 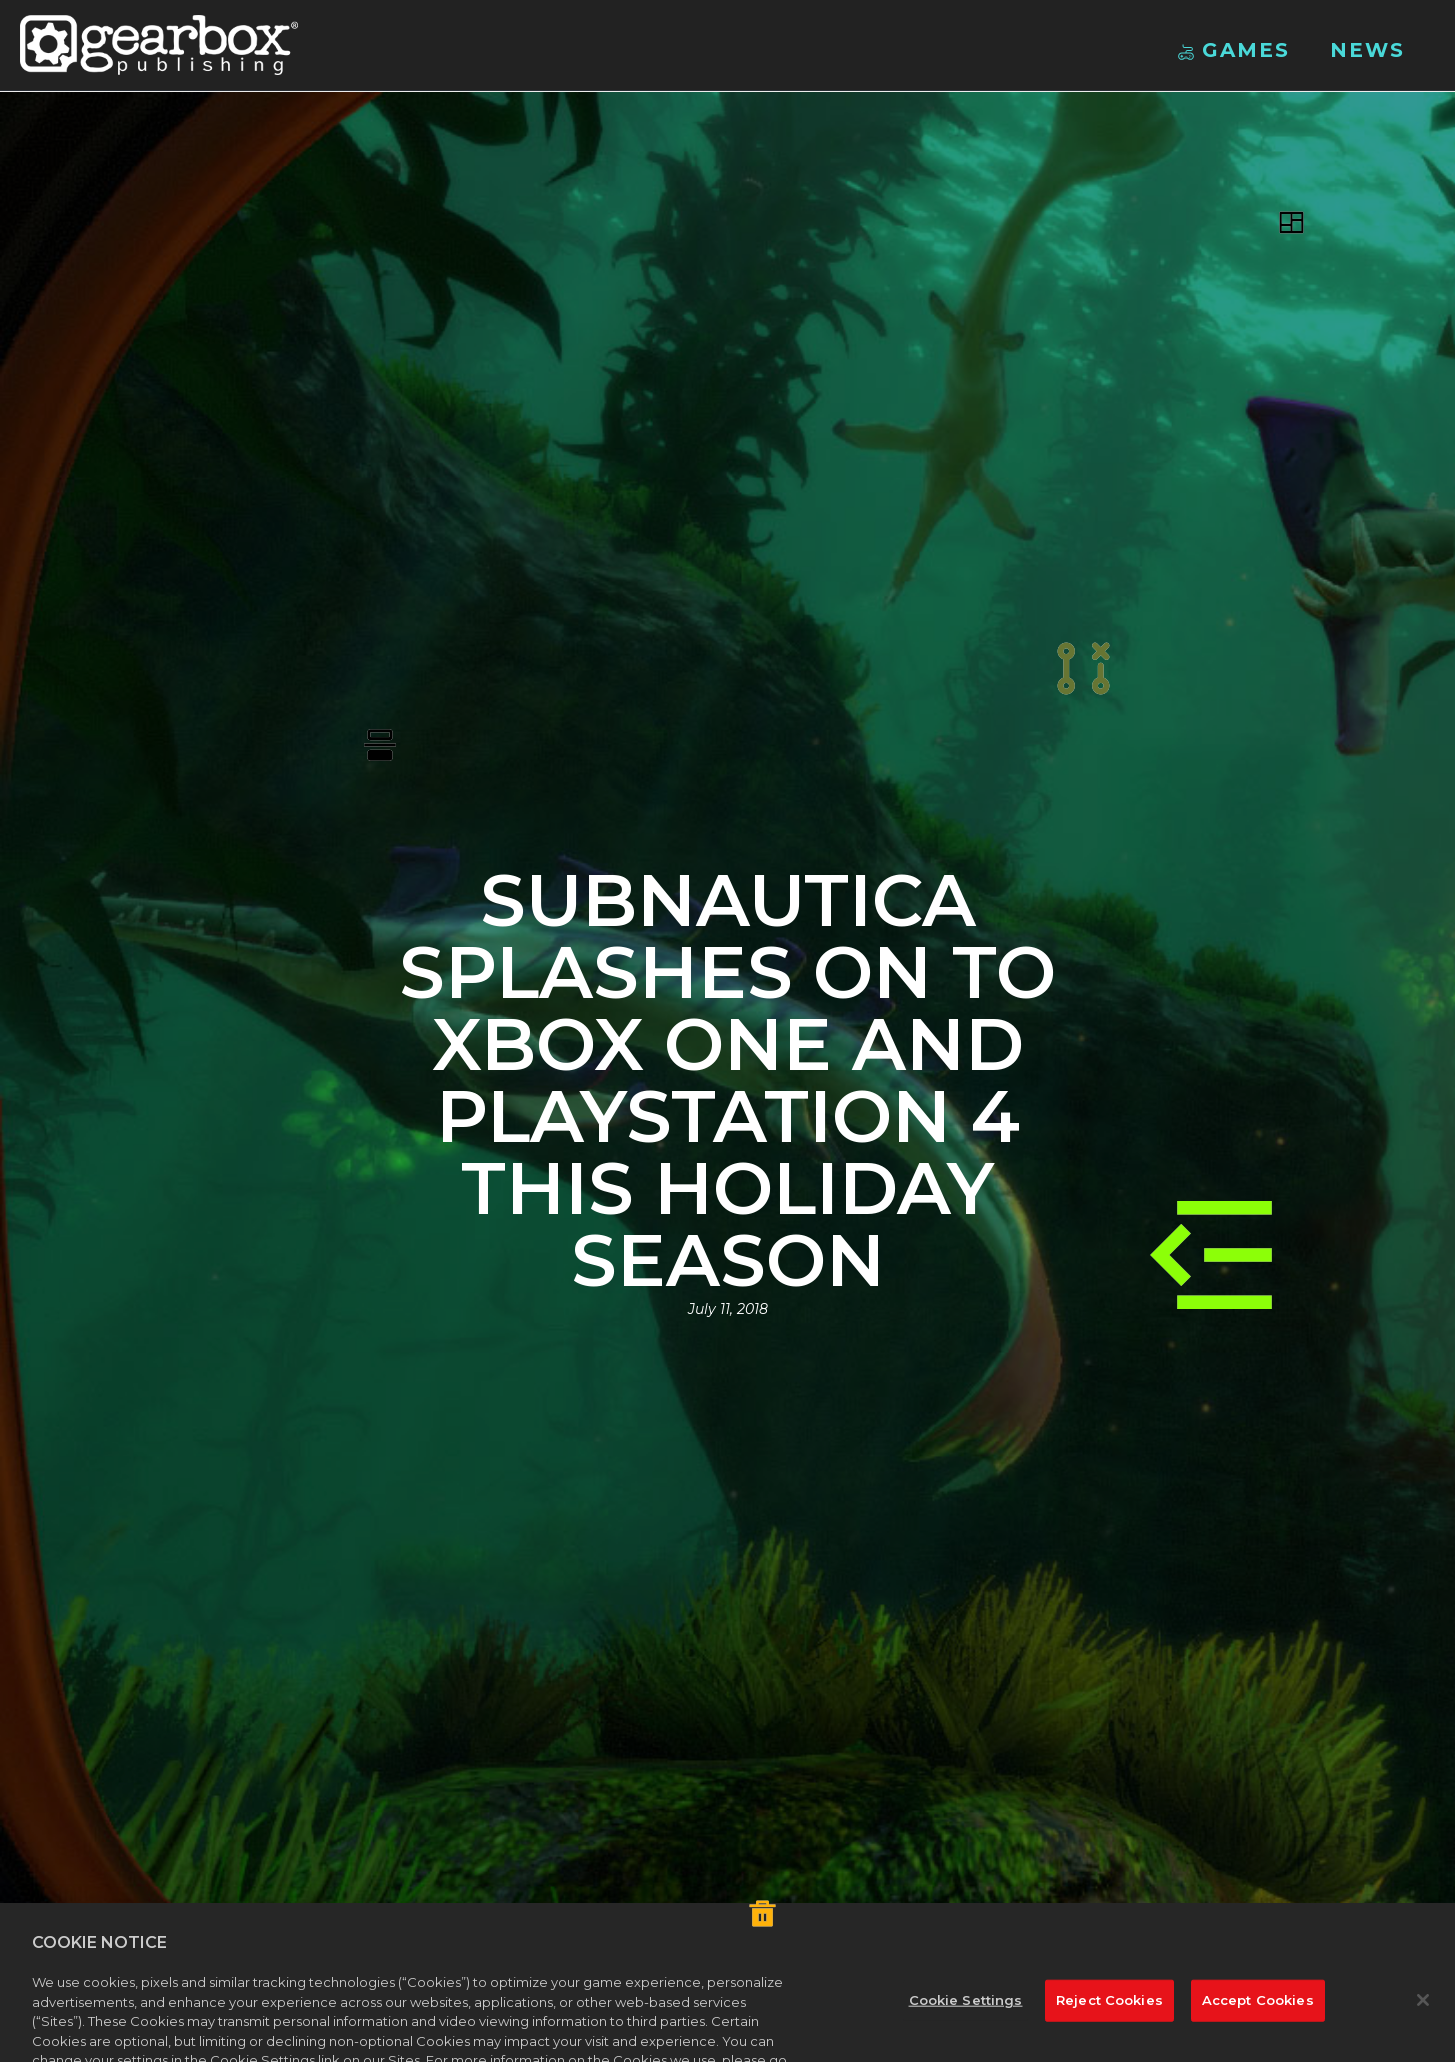 What do you see at coordinates (762, 1913) in the screenshot?
I see `delete selected item` at bounding box center [762, 1913].